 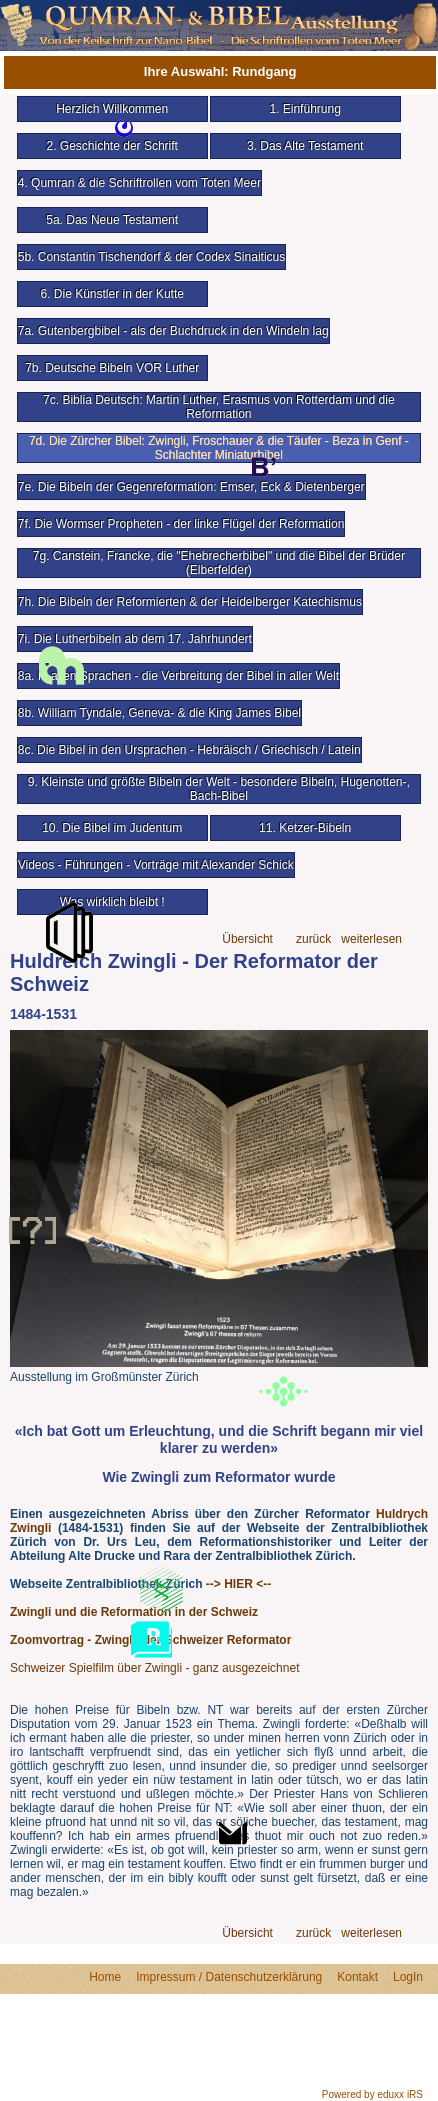 What do you see at coordinates (264, 467) in the screenshot?
I see `open bloglovin app or website` at bounding box center [264, 467].